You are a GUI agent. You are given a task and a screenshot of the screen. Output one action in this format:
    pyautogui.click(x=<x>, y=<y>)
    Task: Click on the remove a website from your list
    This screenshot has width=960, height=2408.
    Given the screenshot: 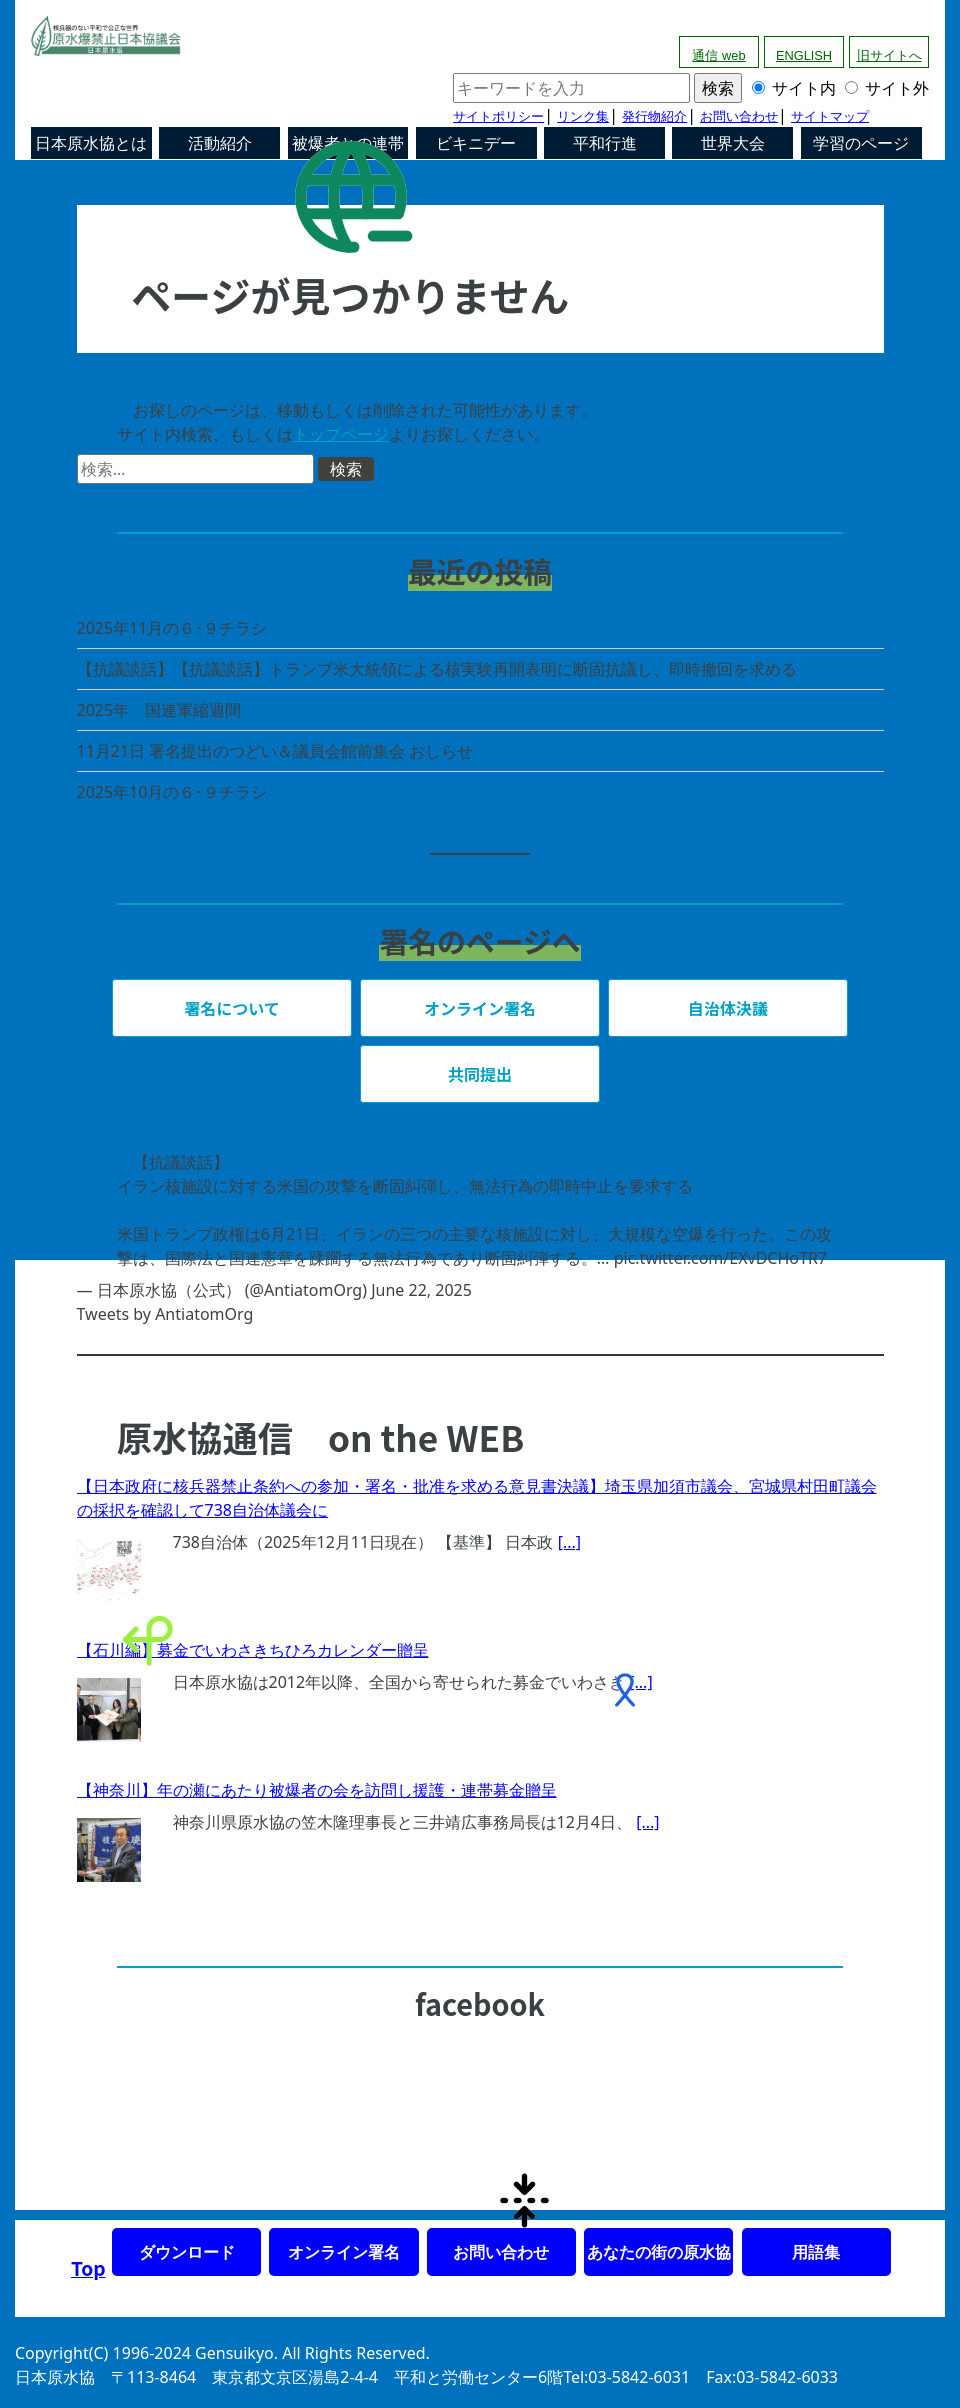 What is the action you would take?
    pyautogui.click(x=351, y=197)
    